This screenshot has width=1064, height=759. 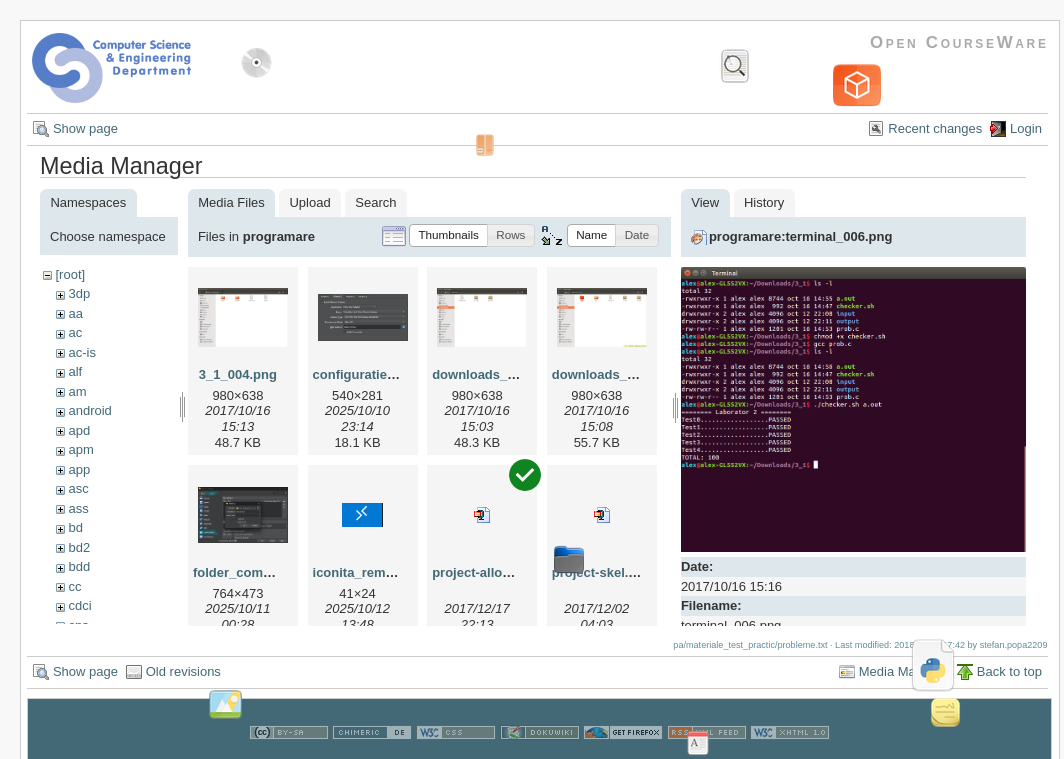 What do you see at coordinates (256, 62) in the screenshot?
I see `access DVD drive or optical disc contents` at bounding box center [256, 62].